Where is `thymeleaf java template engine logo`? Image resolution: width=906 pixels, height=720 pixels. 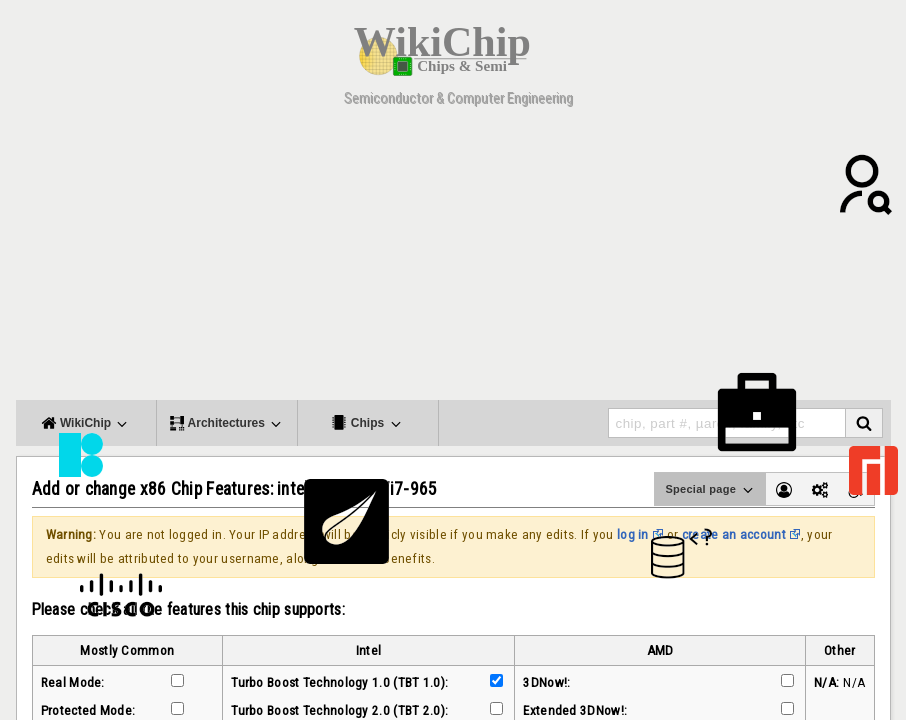
thymeleaf java template engine logo is located at coordinates (346, 521).